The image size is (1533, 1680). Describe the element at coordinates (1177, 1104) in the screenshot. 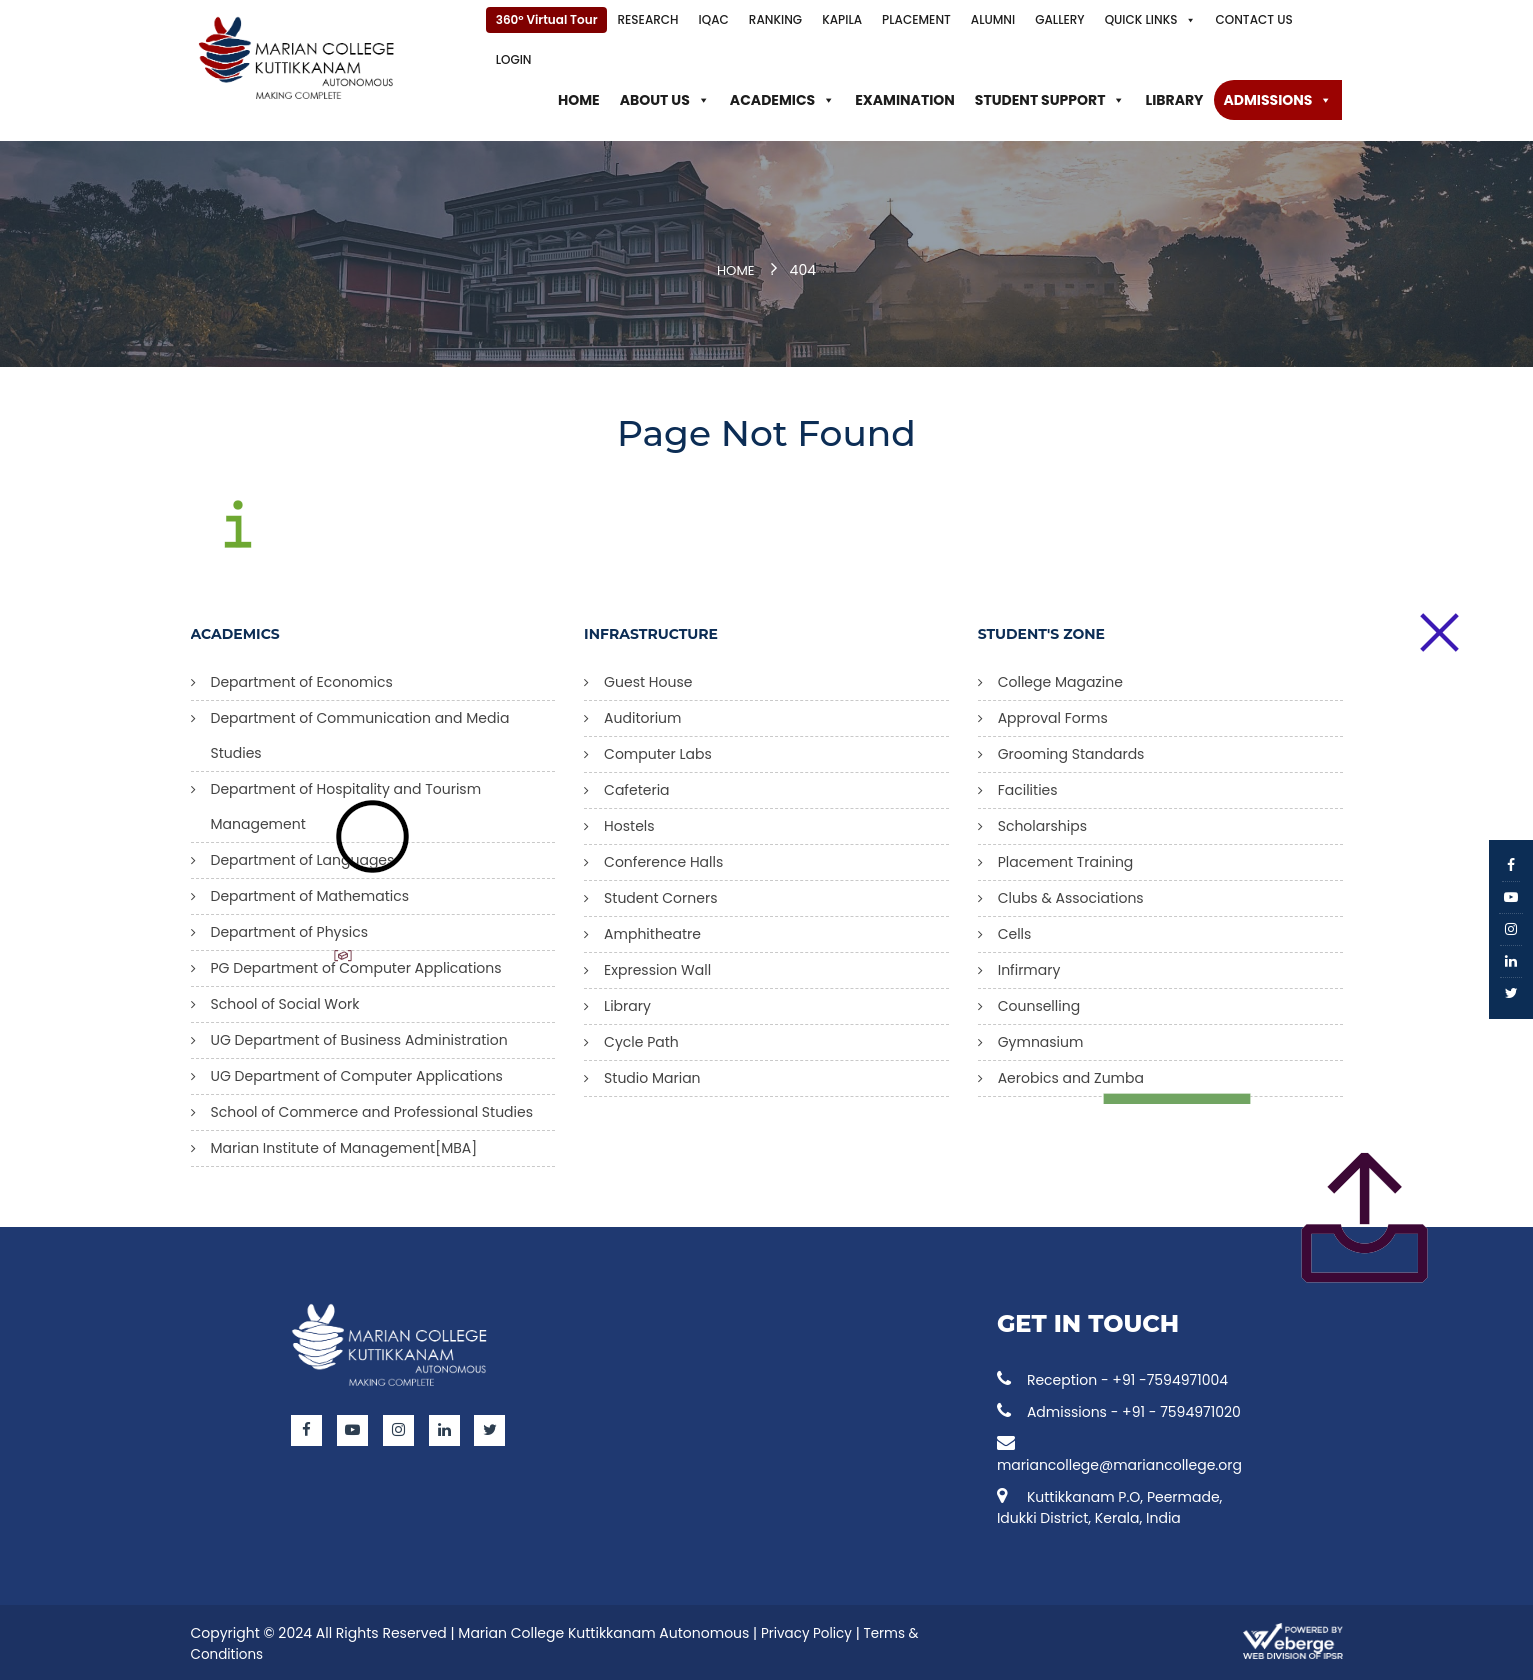

I see `remove an item from a list` at that location.